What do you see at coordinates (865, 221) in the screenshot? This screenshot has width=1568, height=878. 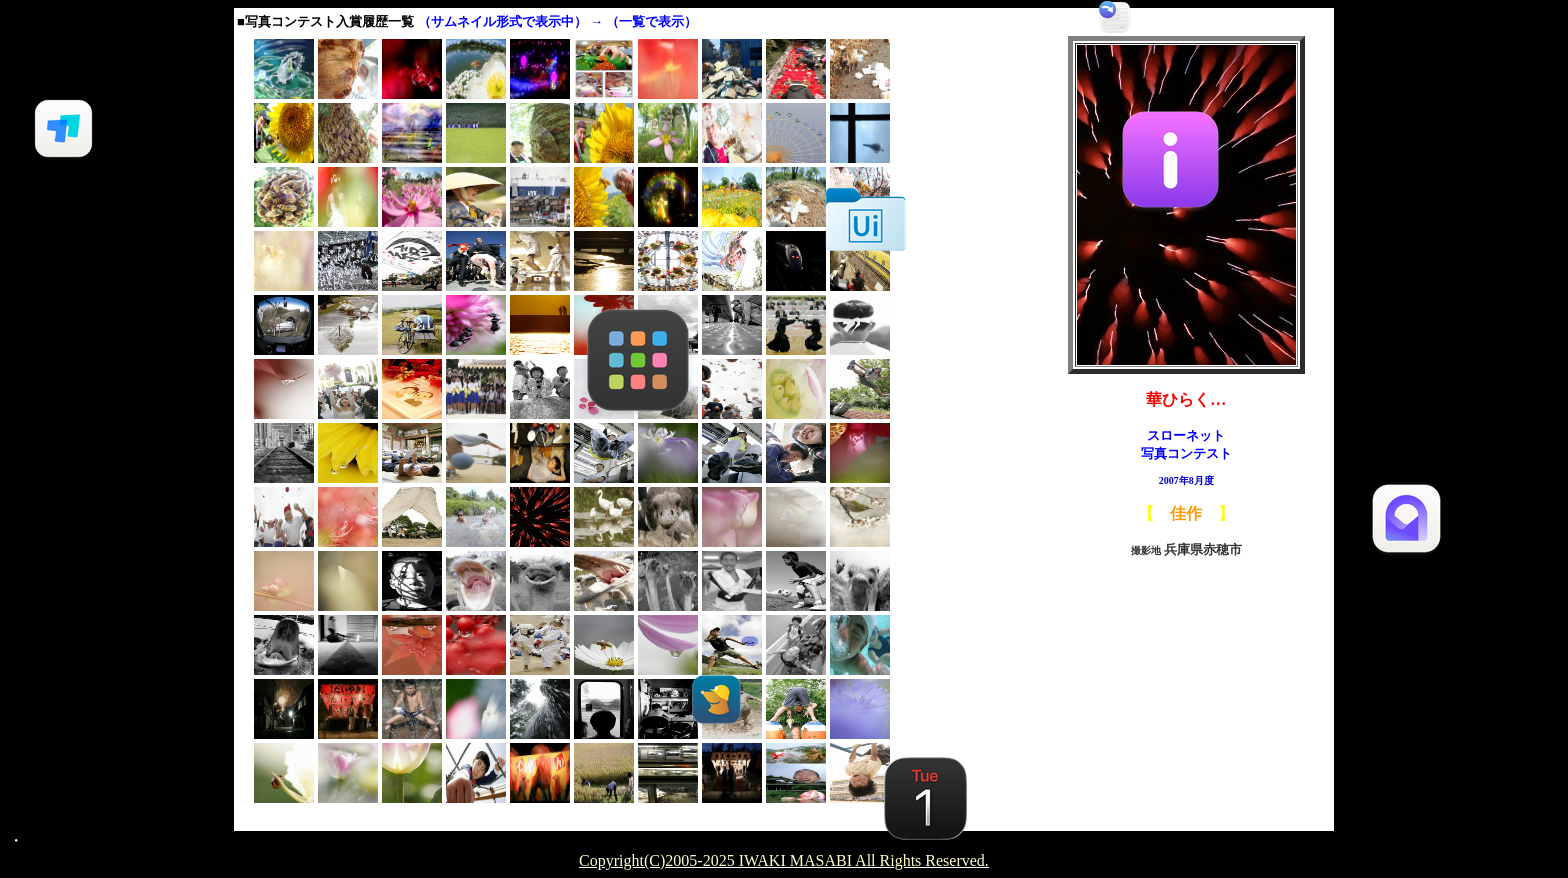 I see `folder containing UiPath automation projects` at bounding box center [865, 221].